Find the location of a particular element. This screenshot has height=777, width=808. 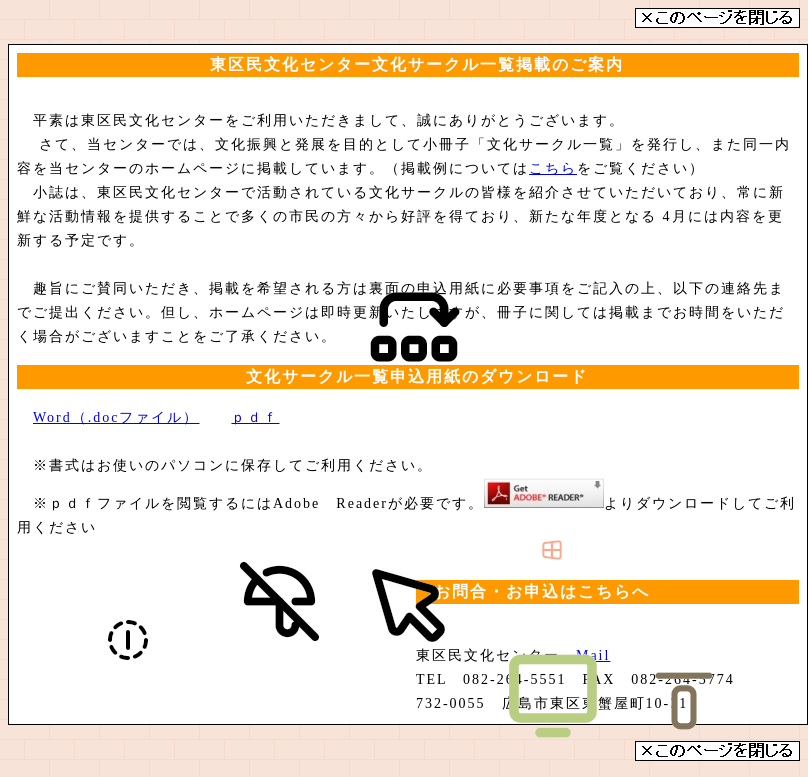

reorder items in a list is located at coordinates (414, 327).